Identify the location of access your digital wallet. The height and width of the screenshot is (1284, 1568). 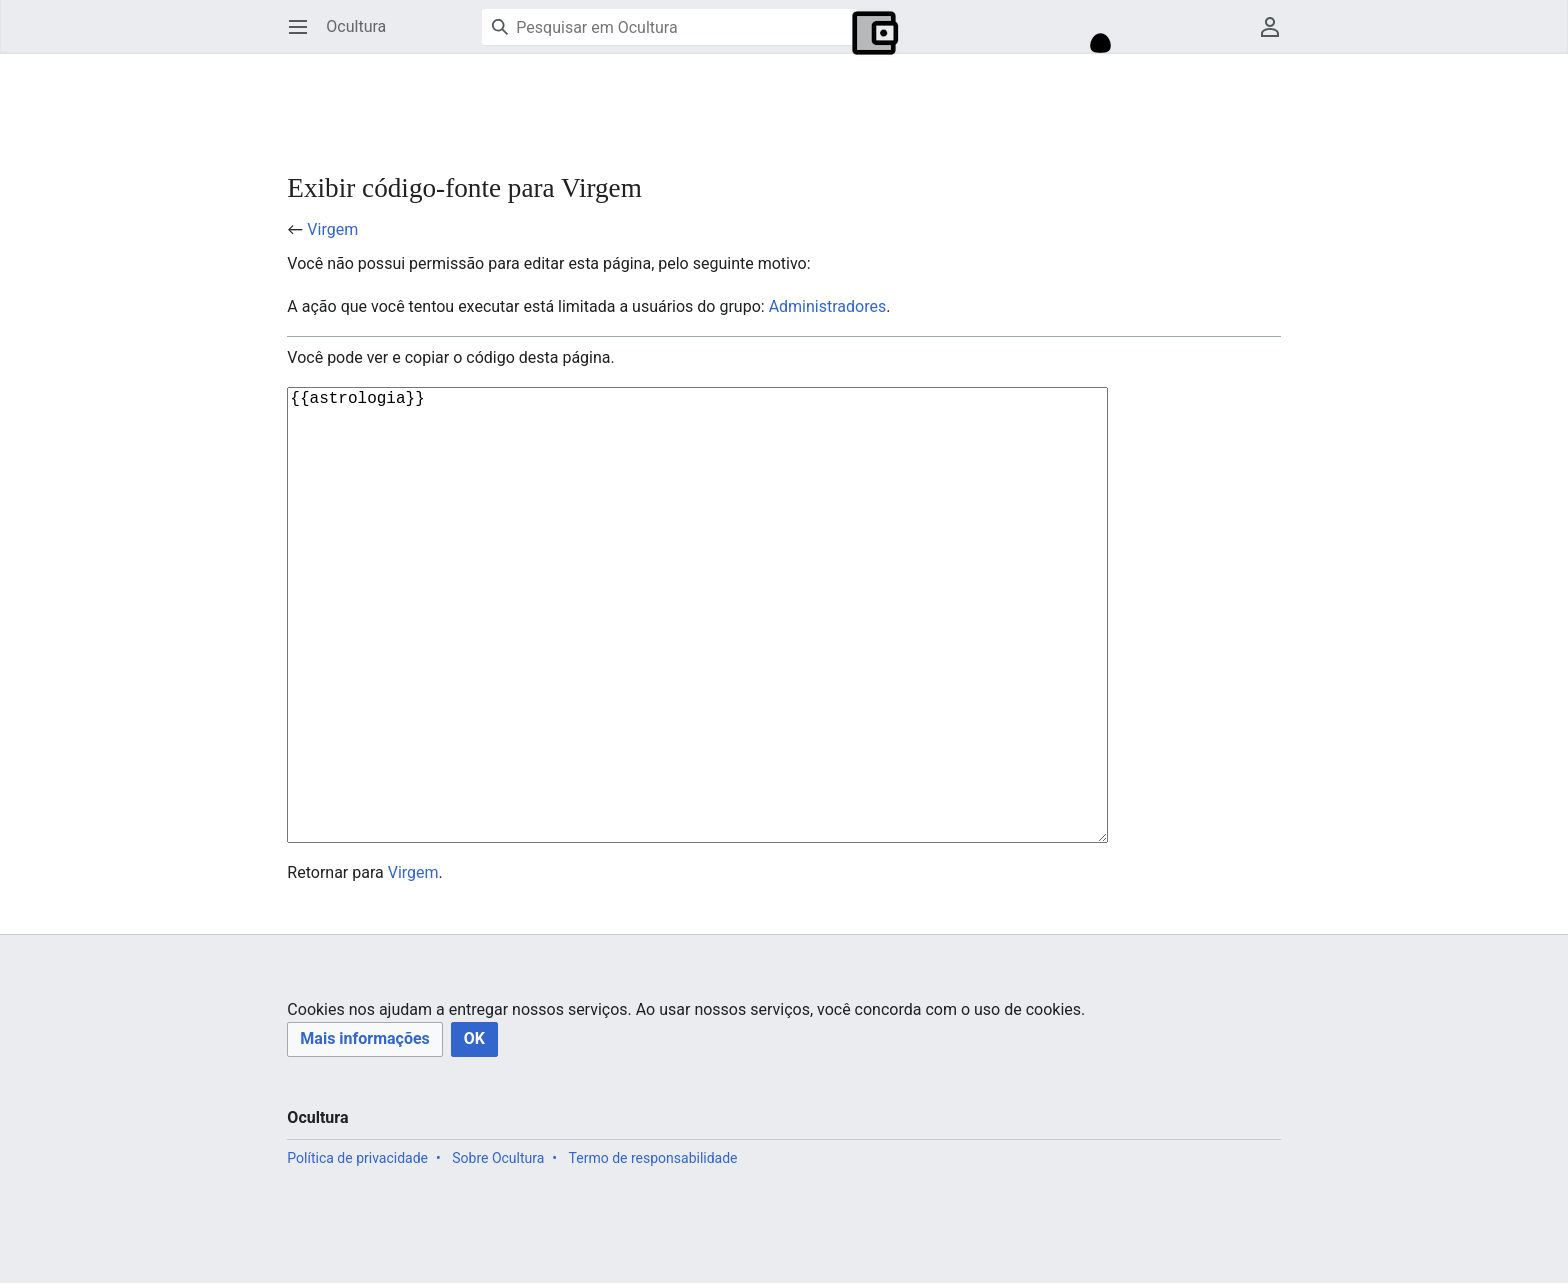
(874, 33).